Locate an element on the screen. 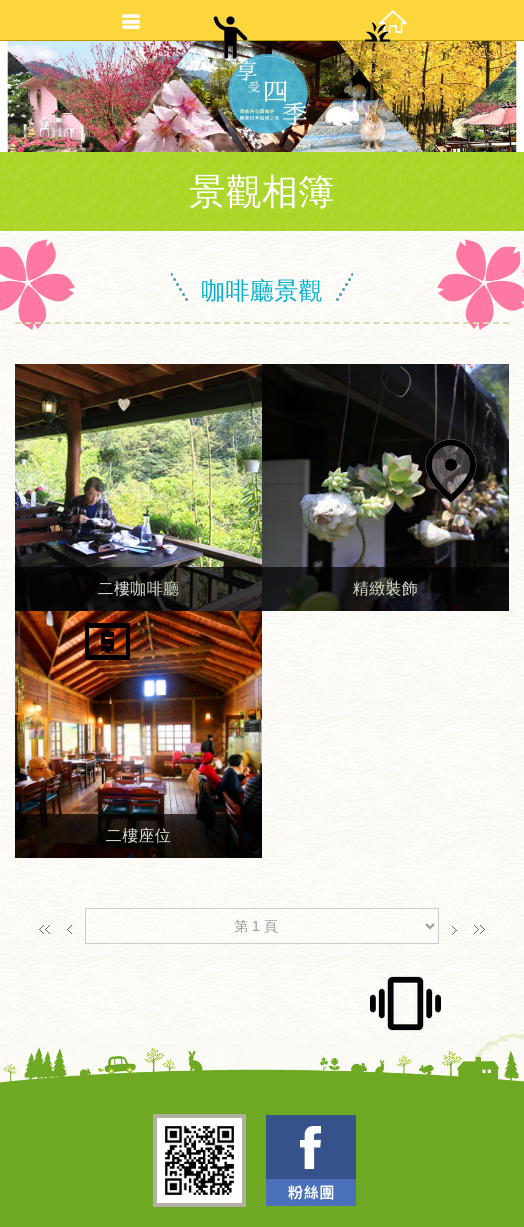 Image resolution: width=524 pixels, height=1227 pixels. view outdoor or nature-related content is located at coordinates (377, 31).